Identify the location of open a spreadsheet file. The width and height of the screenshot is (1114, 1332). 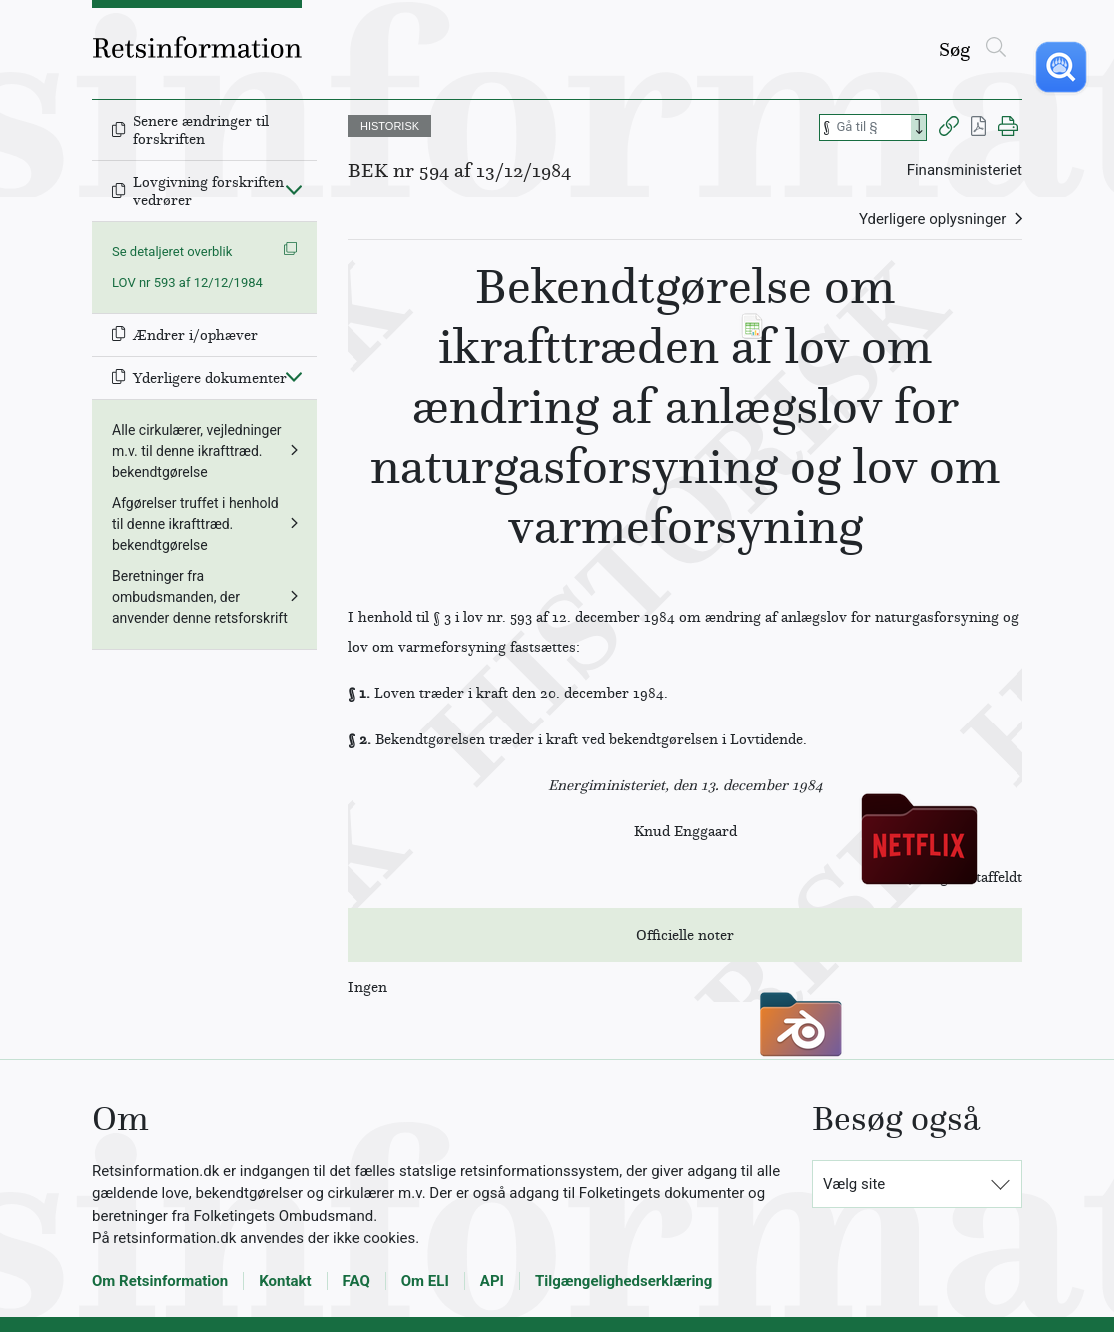
(752, 326).